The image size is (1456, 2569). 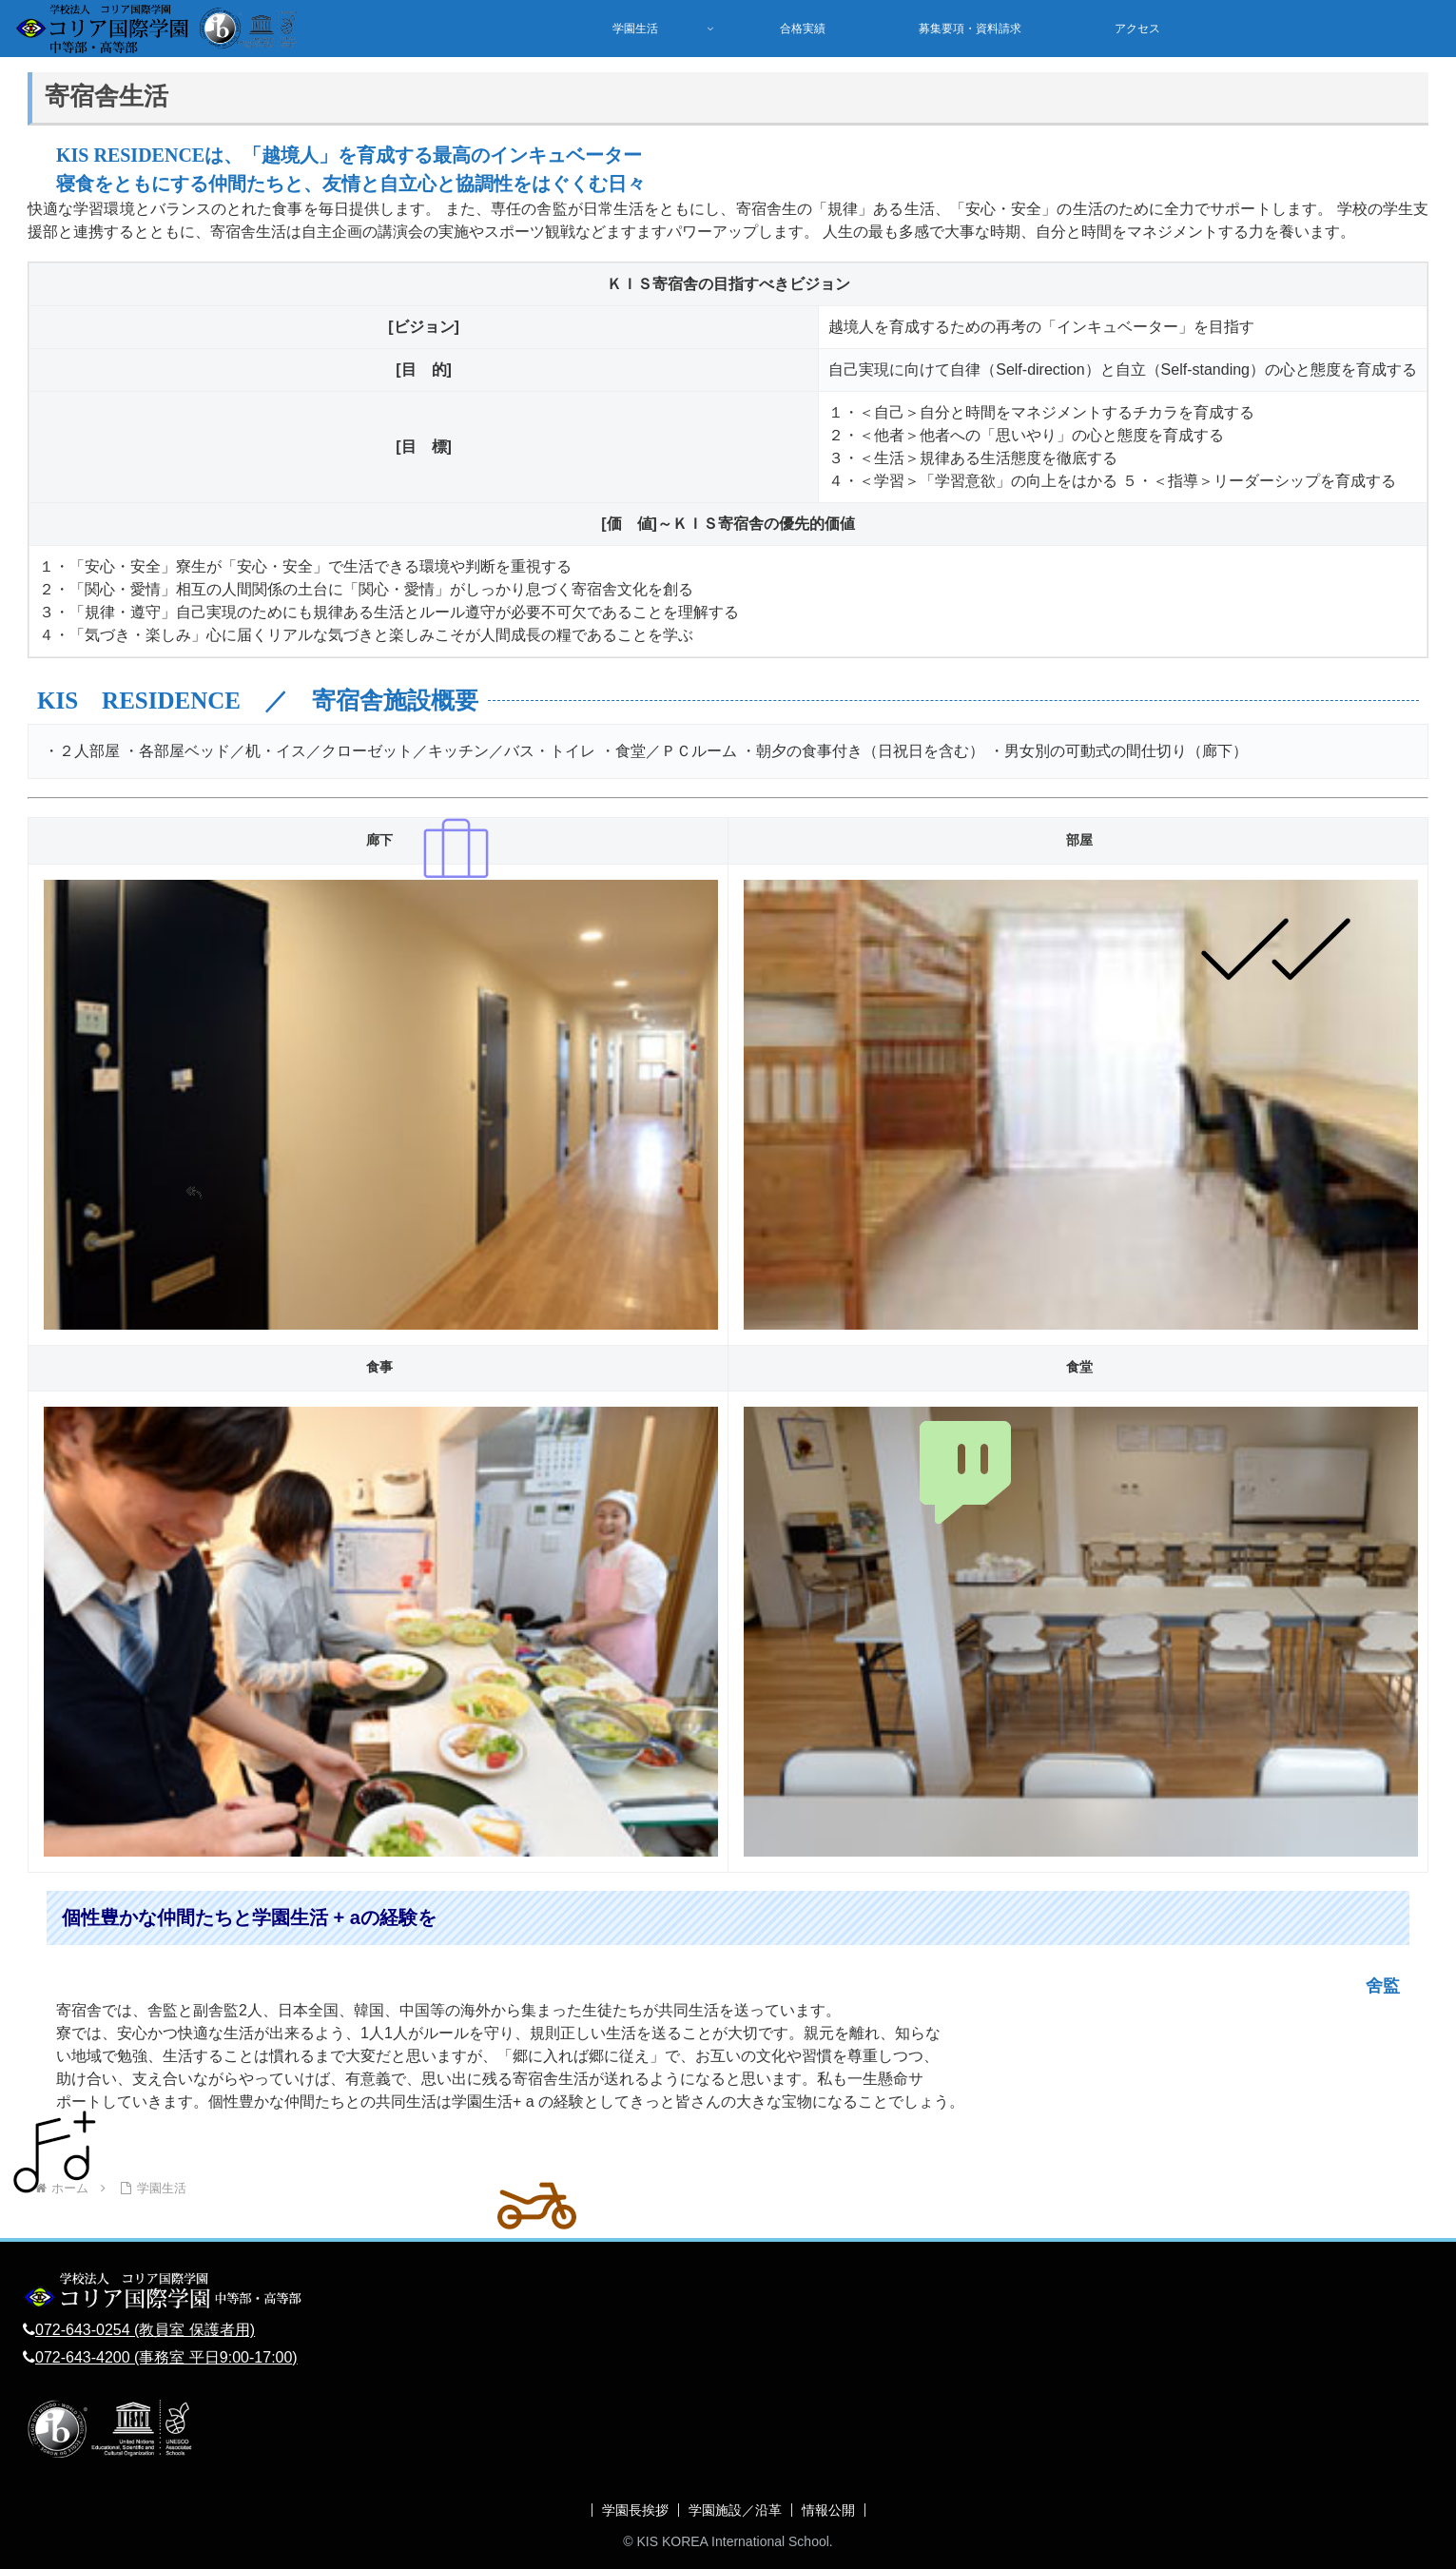 What do you see at coordinates (56, 2153) in the screenshot?
I see `add a new song to your library` at bounding box center [56, 2153].